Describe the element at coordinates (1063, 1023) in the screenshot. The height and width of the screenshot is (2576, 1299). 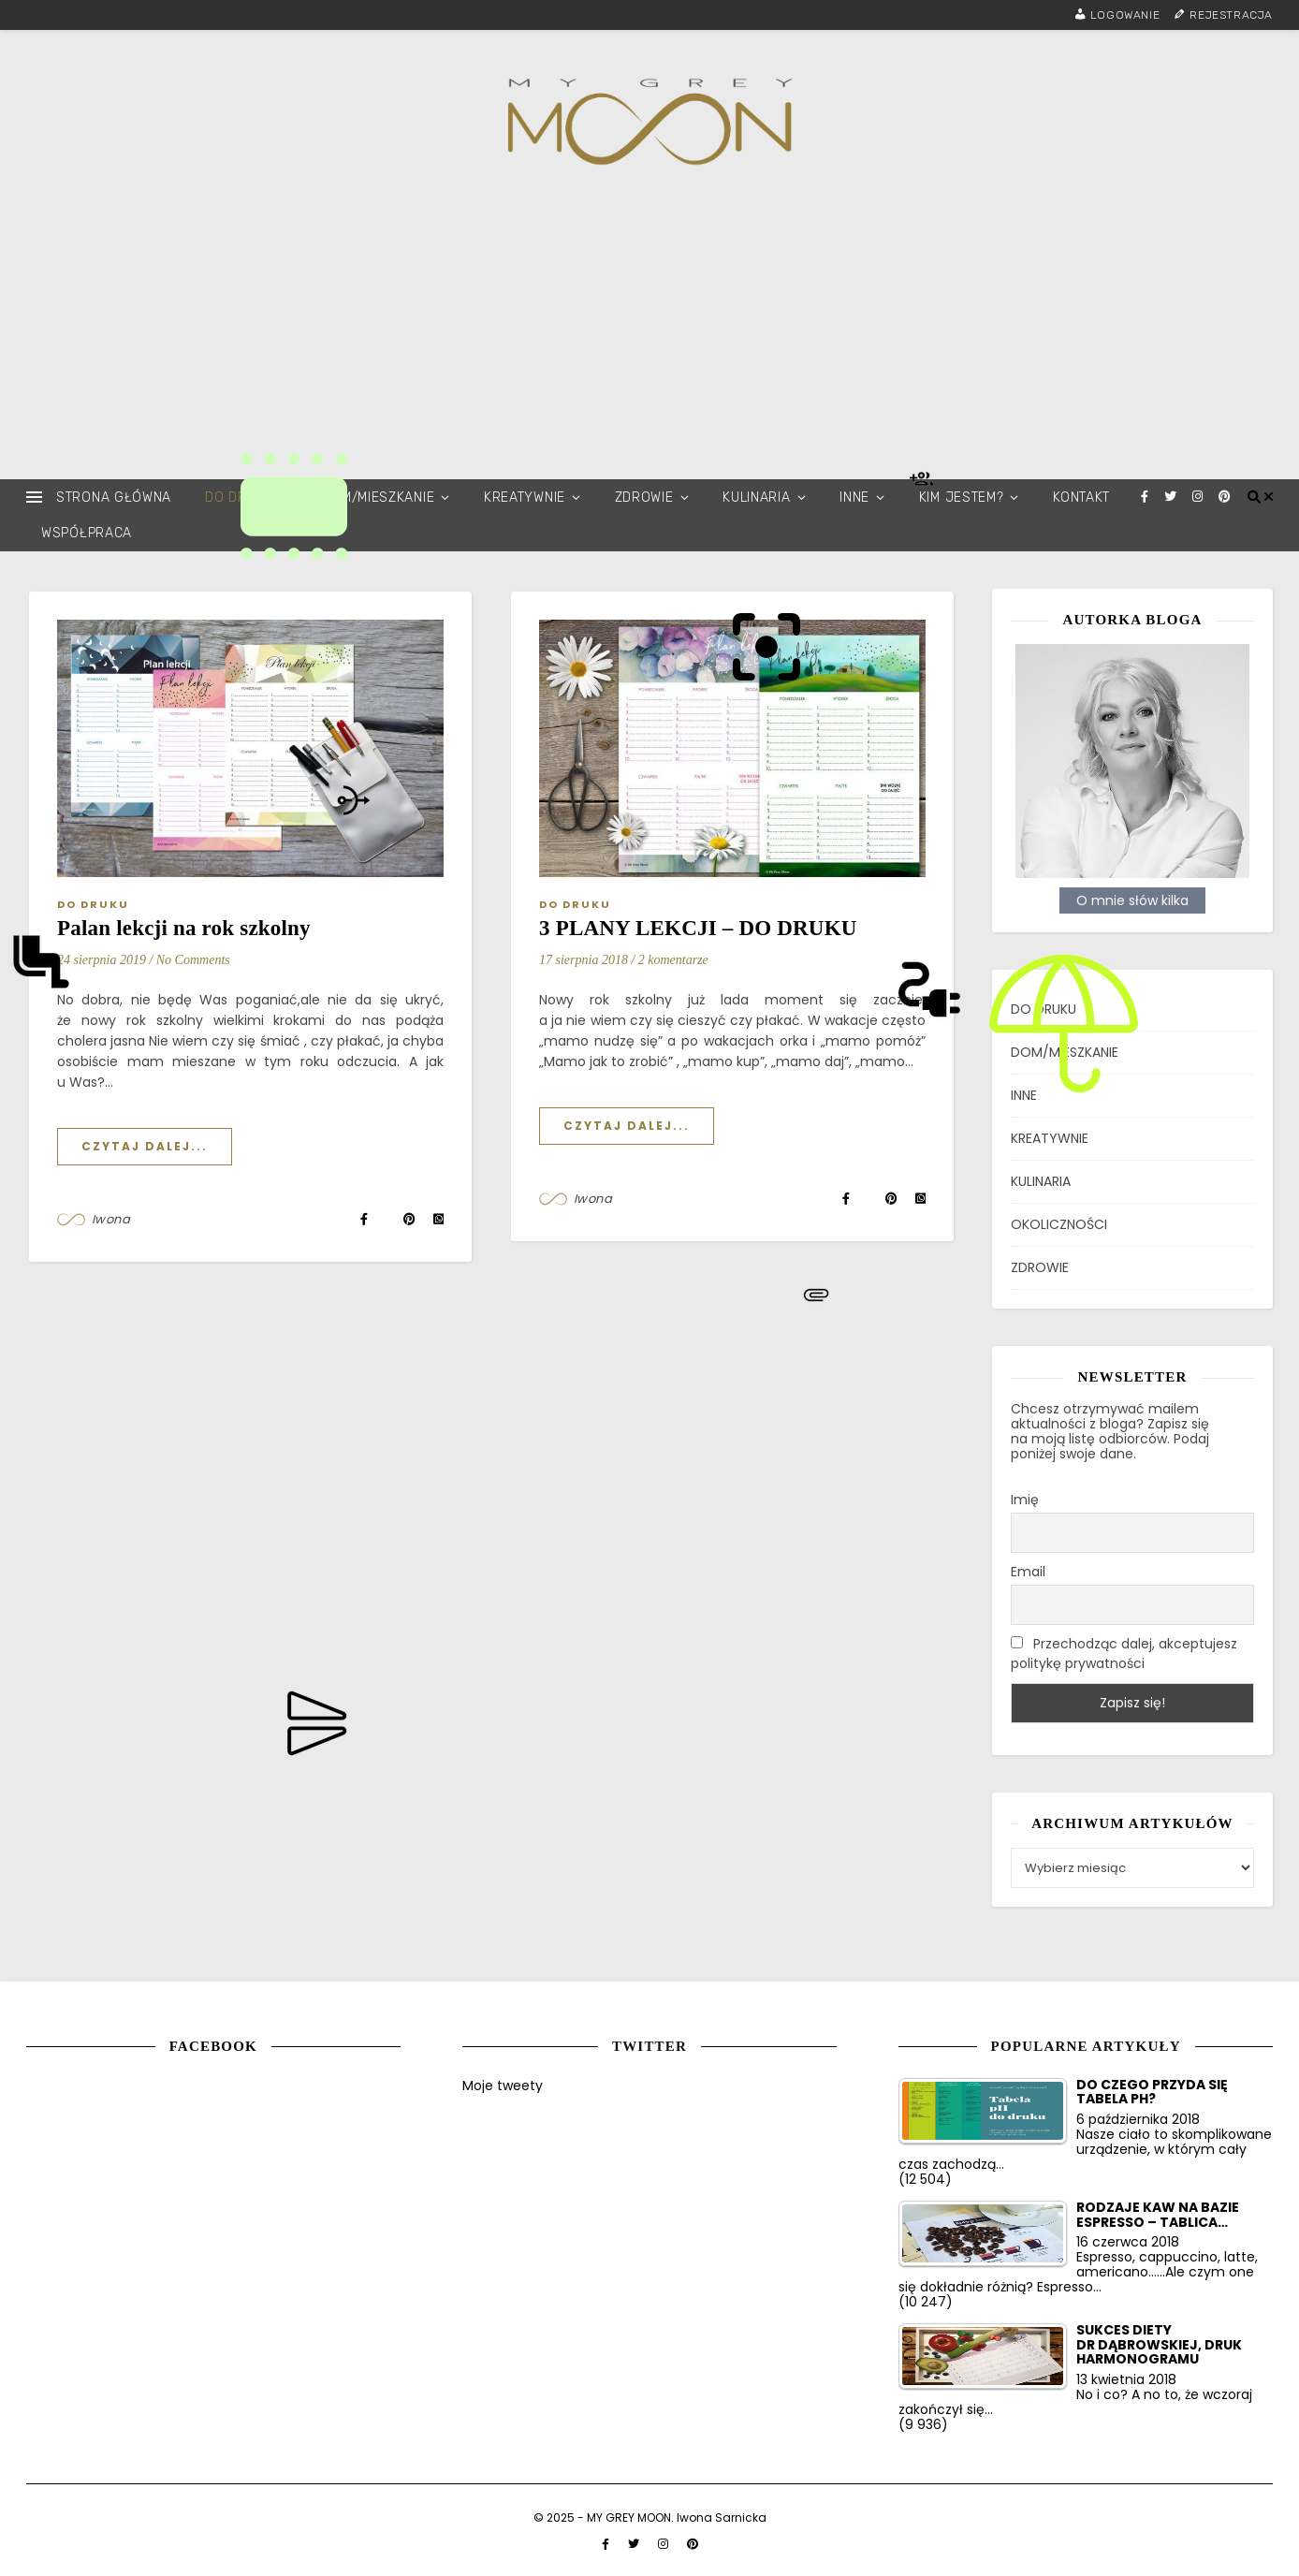
I see `view weather protection or rain forecast` at that location.